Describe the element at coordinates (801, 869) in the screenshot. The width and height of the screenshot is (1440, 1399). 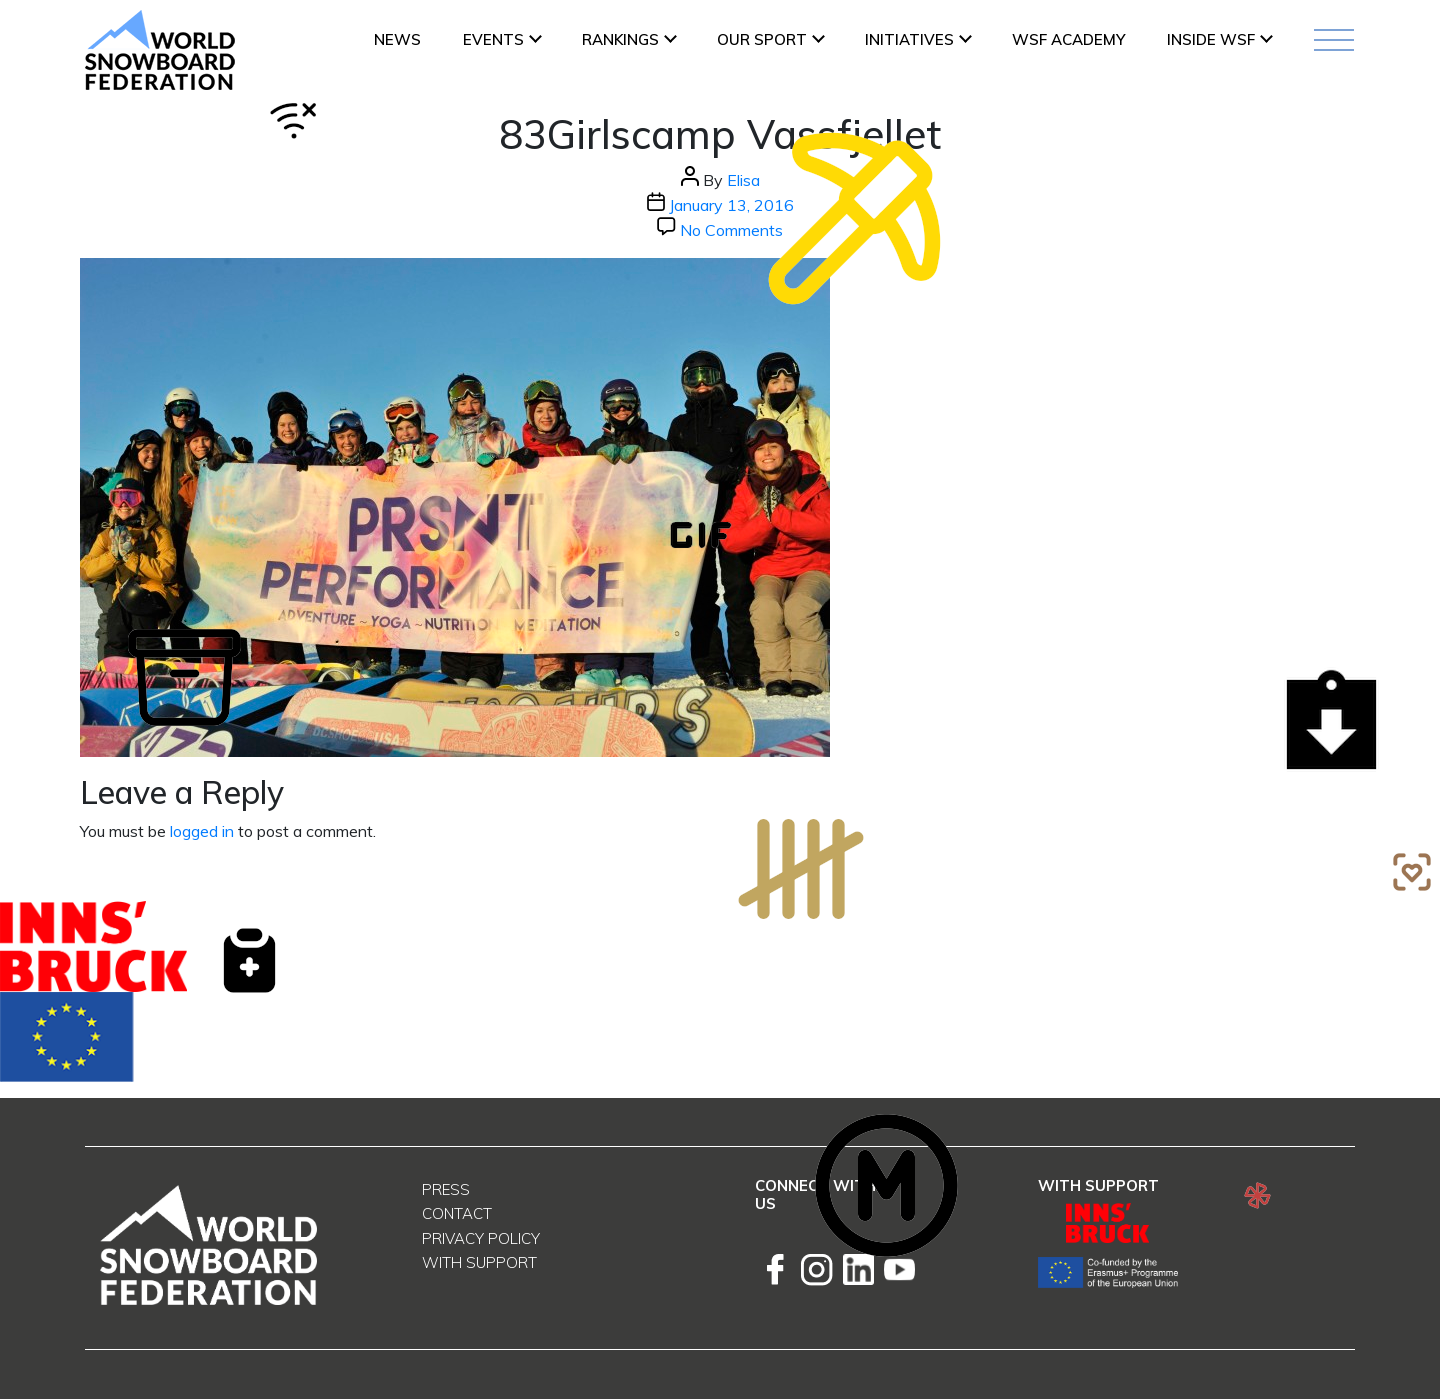
I see `track count or keep score` at that location.